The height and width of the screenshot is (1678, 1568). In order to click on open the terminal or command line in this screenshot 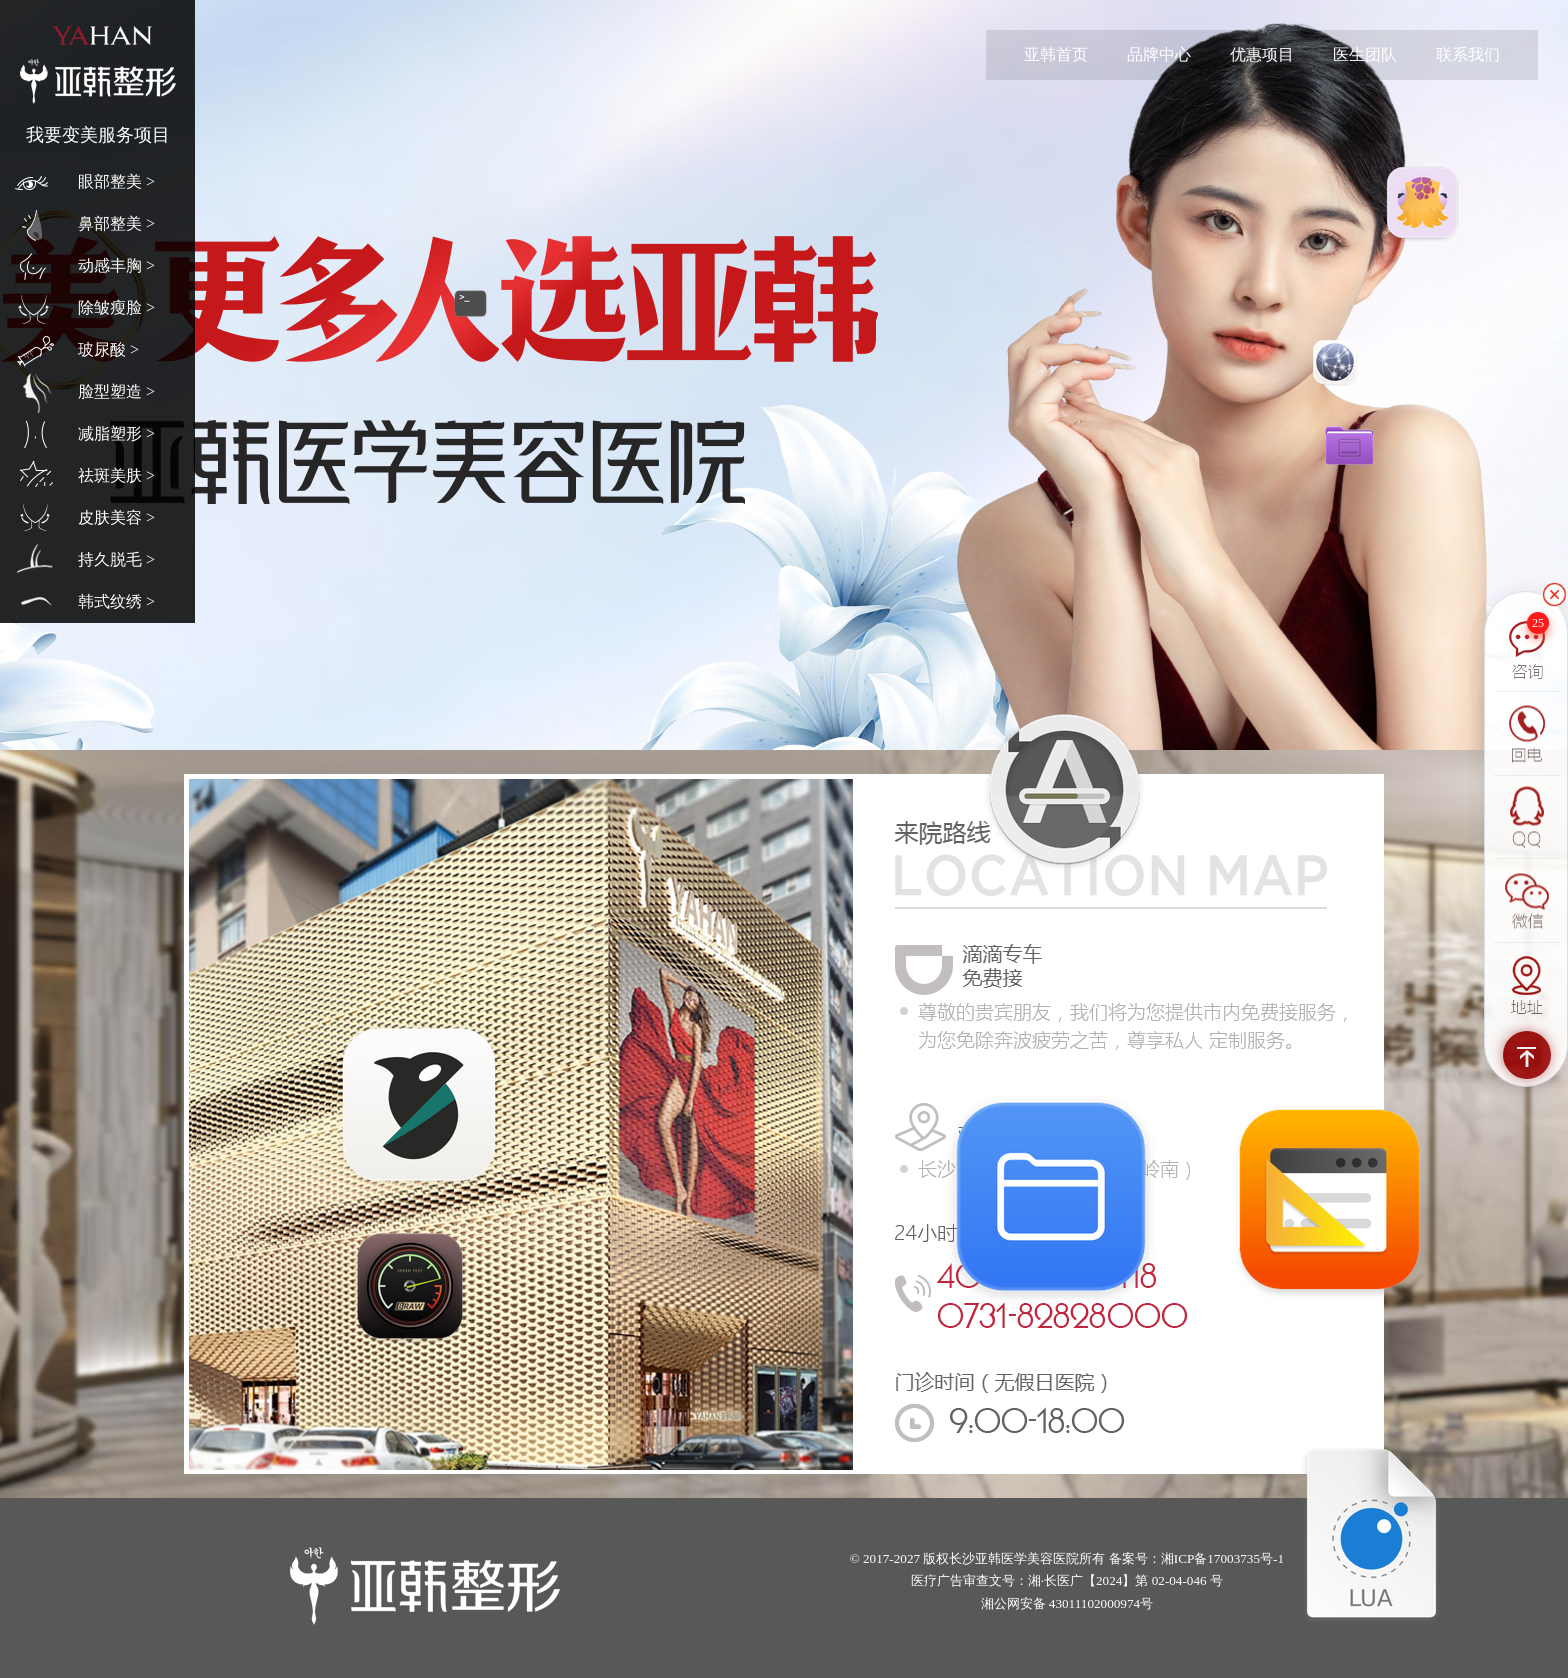, I will do `click(470, 303)`.